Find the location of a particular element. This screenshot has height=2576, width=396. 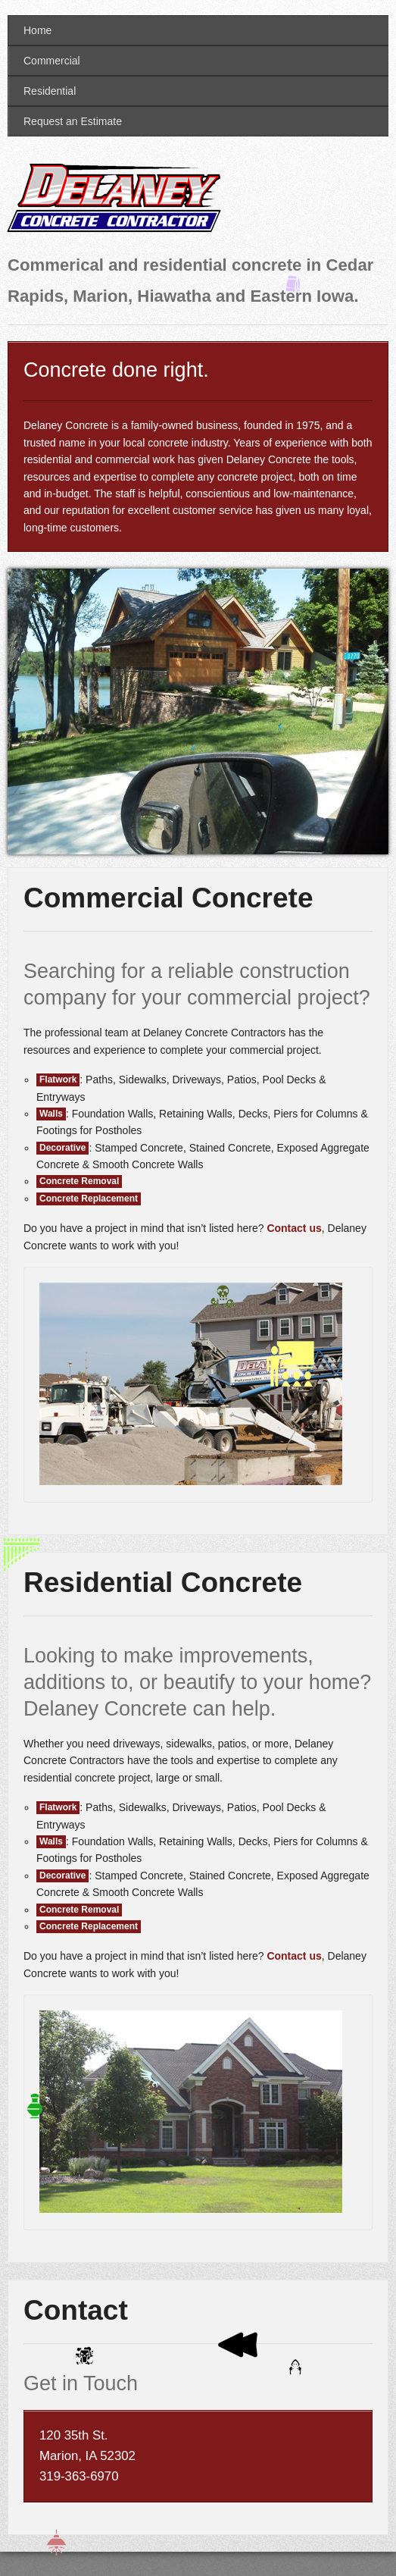

select cultist character class is located at coordinates (295, 2367).